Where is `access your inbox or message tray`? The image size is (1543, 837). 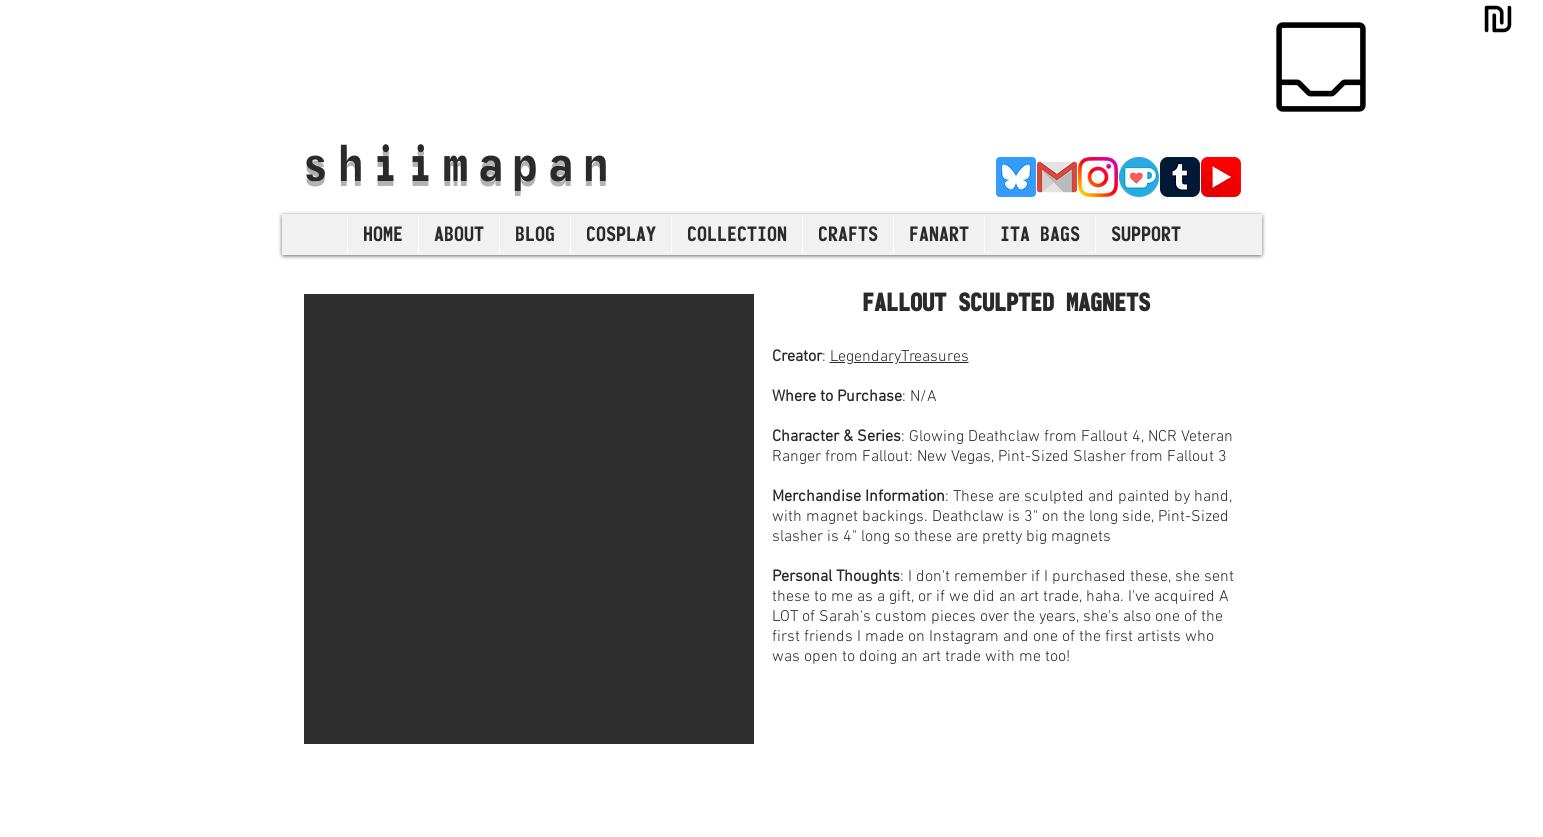
access your inbox or message tray is located at coordinates (1321, 67).